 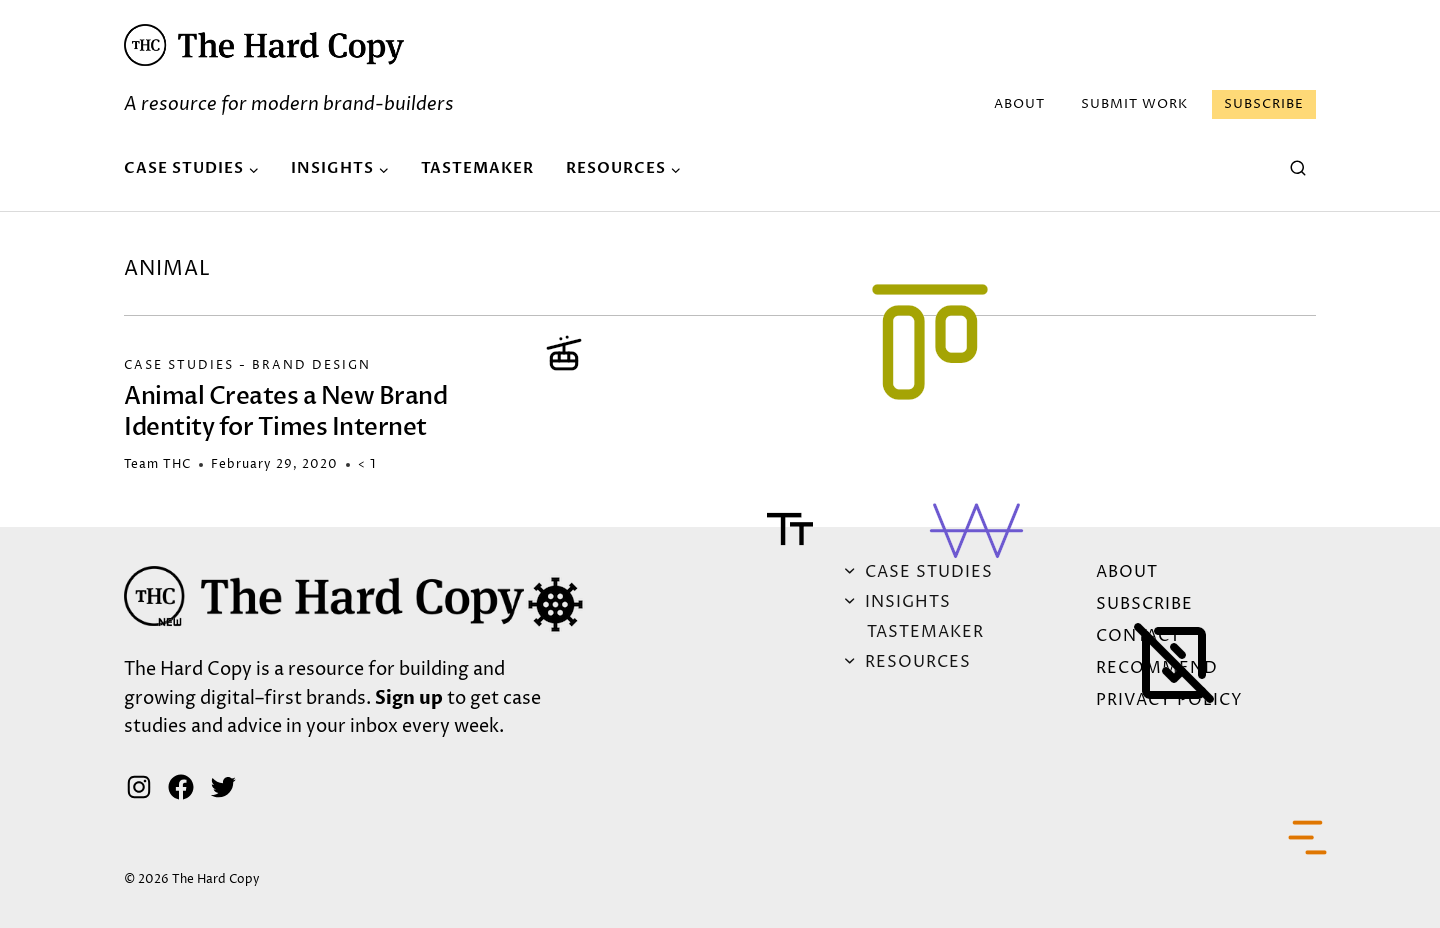 I want to click on access cable car or gondola transit options, so click(x=564, y=353).